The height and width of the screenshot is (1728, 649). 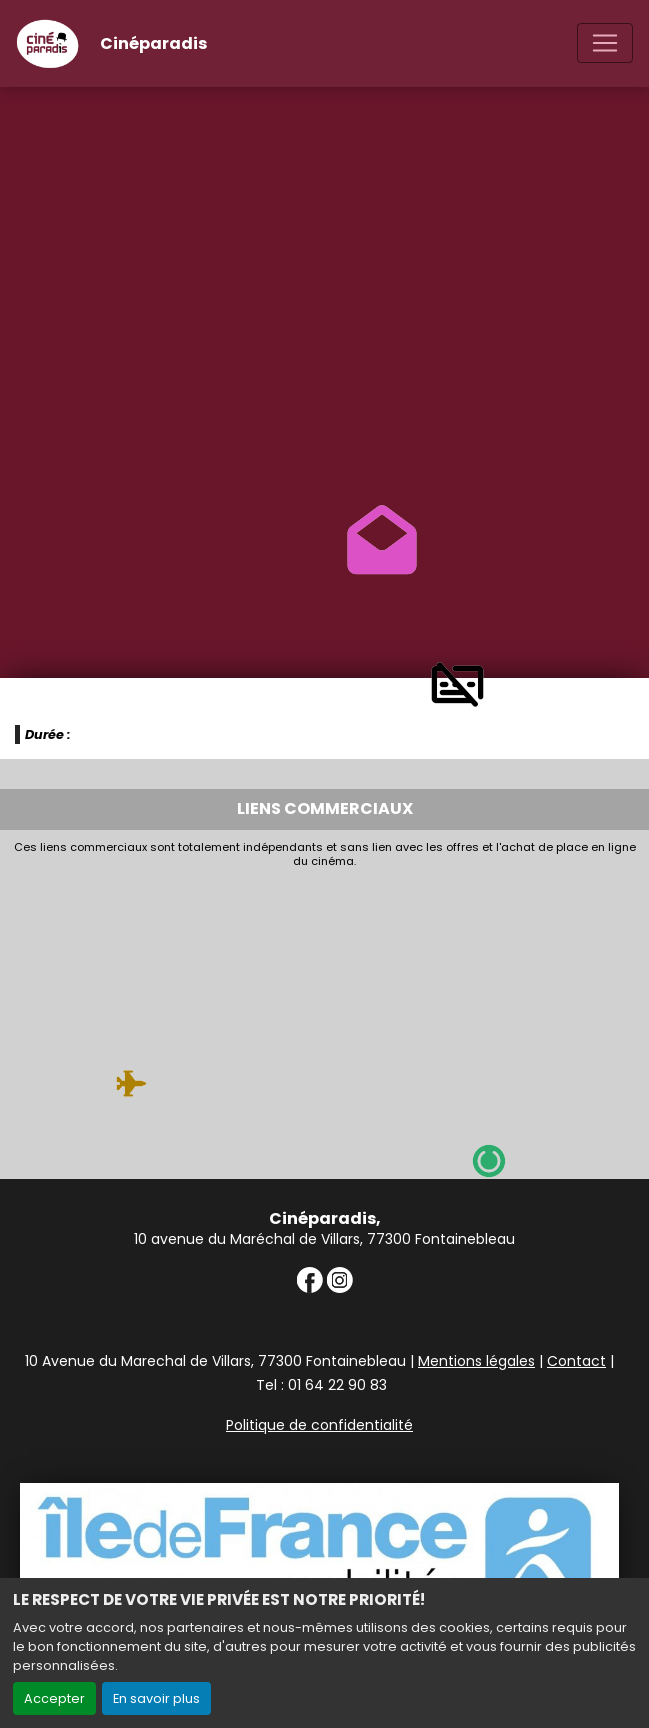 What do you see at coordinates (489, 1161) in the screenshot?
I see `indicates loading or processing in progress` at bounding box center [489, 1161].